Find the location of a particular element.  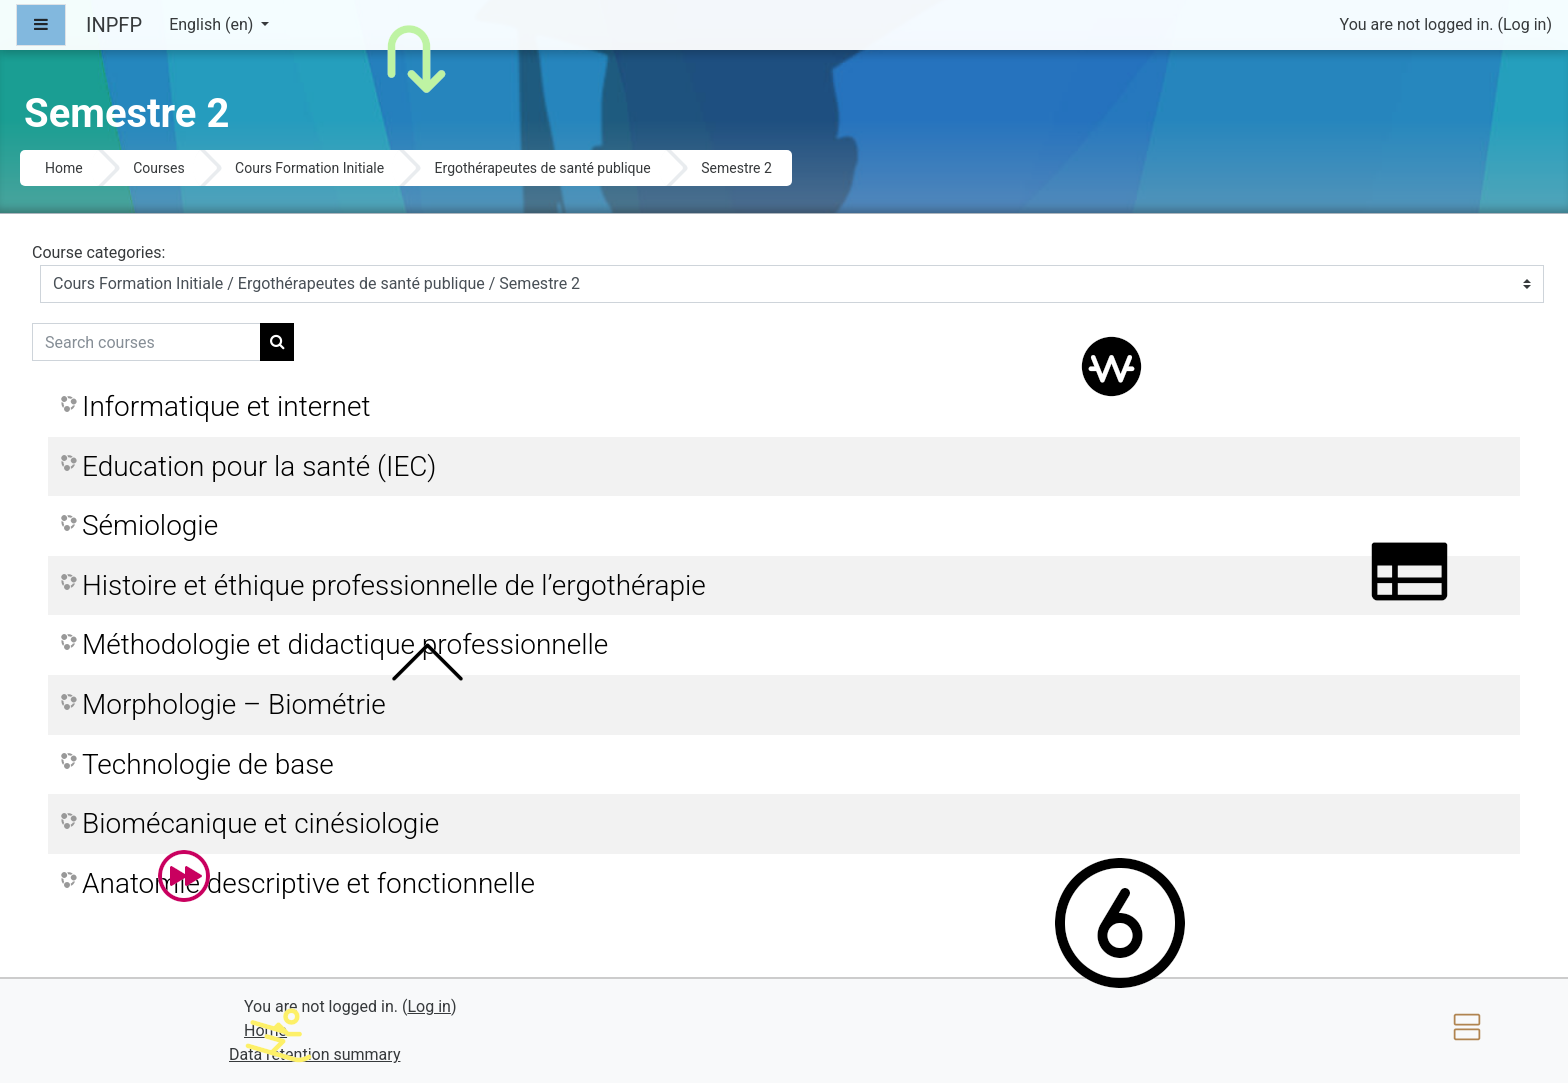

collapse or minimize a section is located at coordinates (427, 682).